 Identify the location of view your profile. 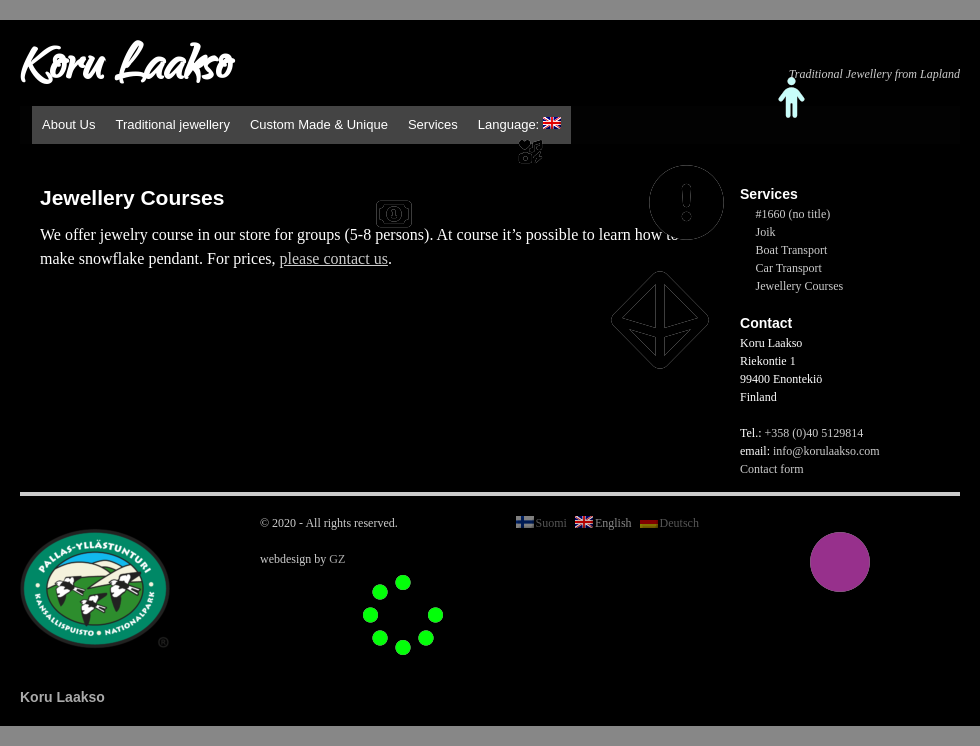
(791, 97).